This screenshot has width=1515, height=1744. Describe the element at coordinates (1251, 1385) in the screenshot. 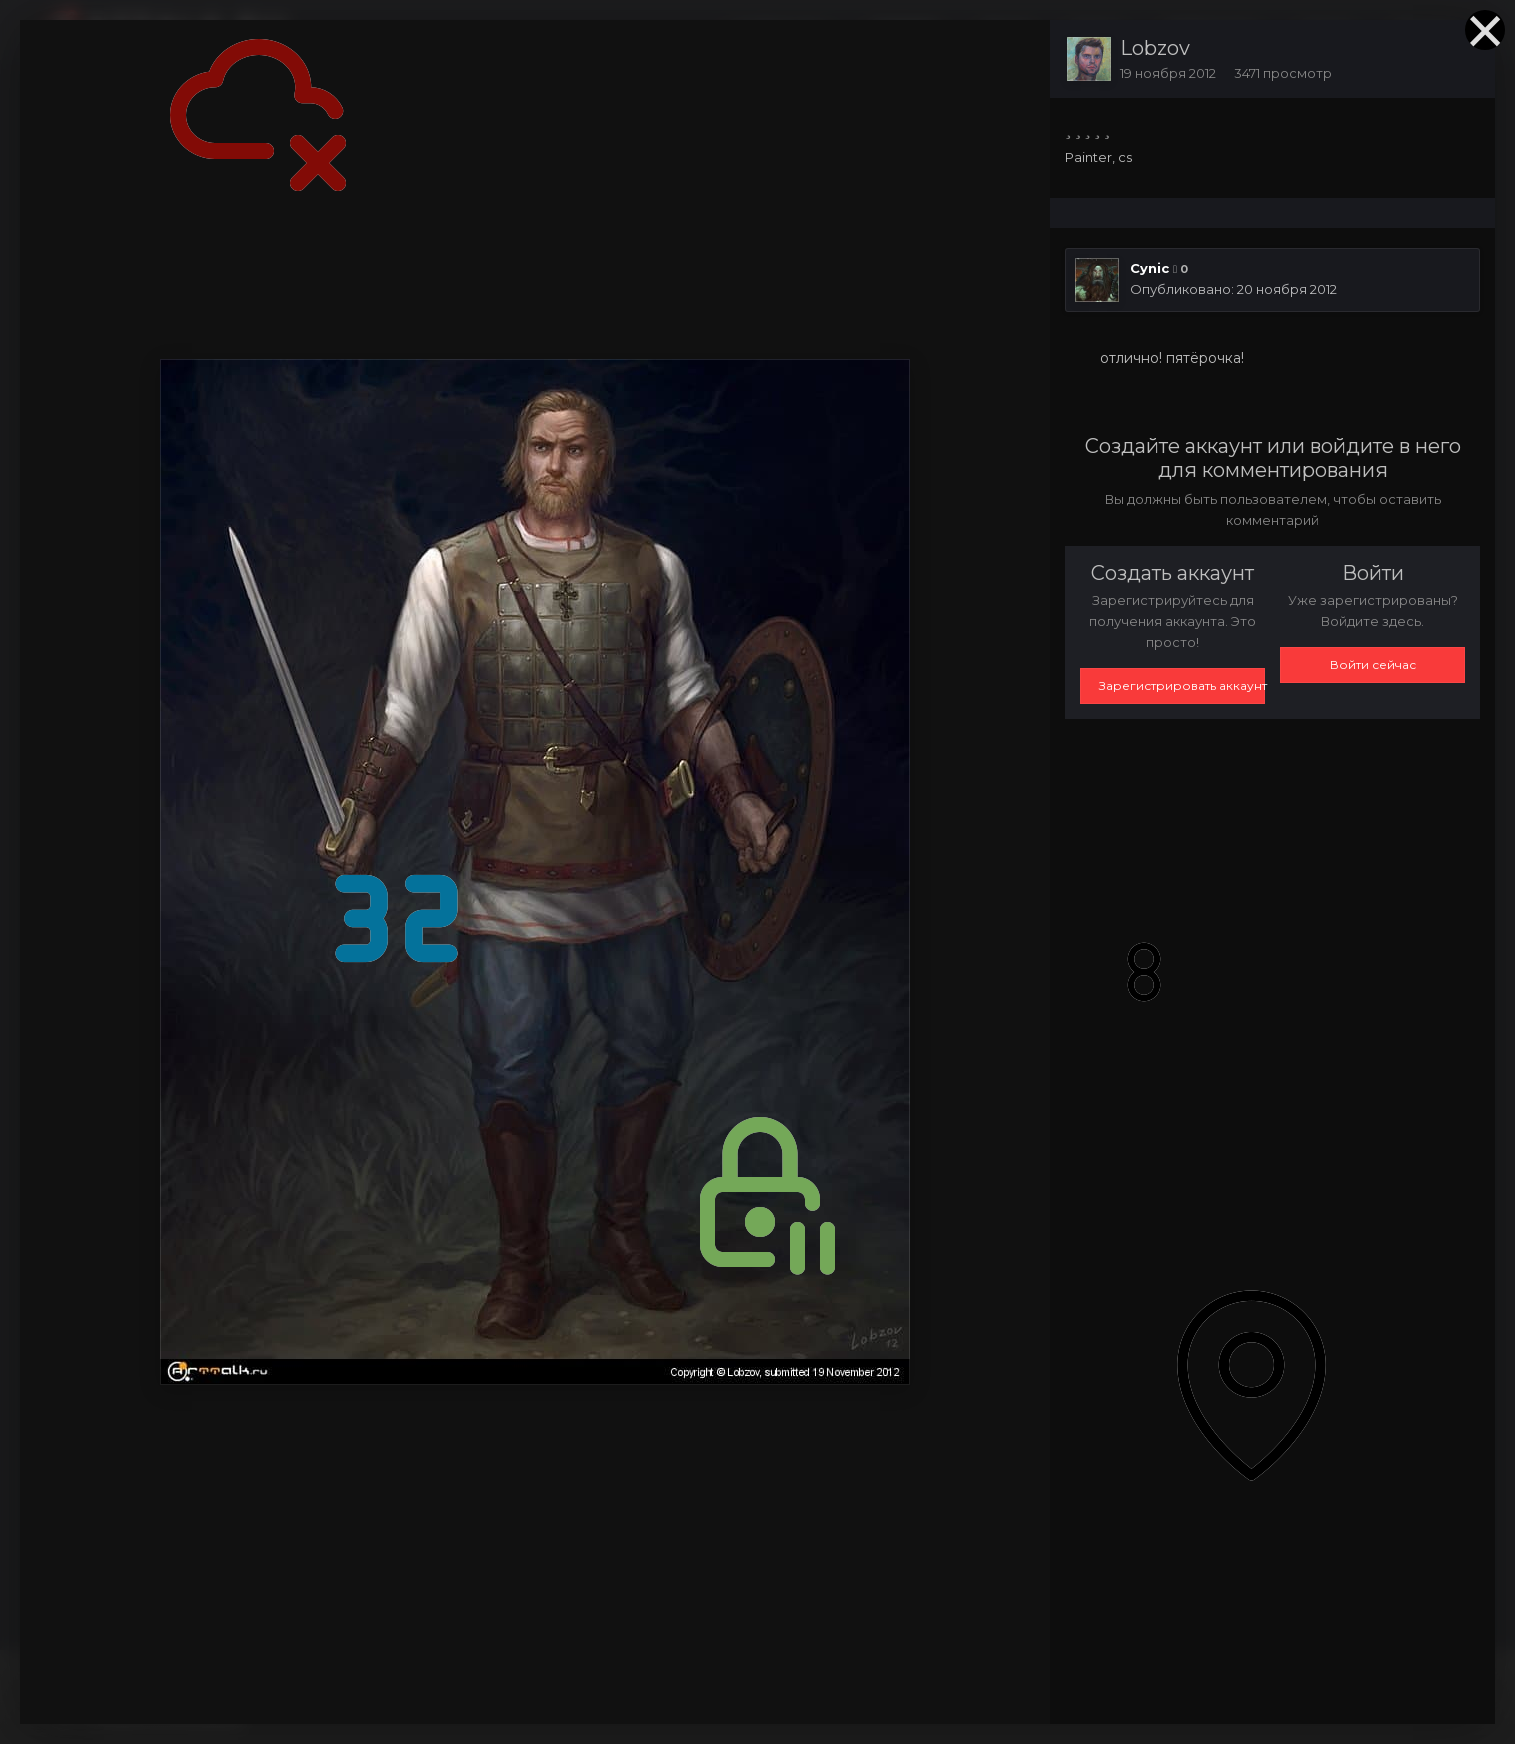

I see `view location on map` at that location.